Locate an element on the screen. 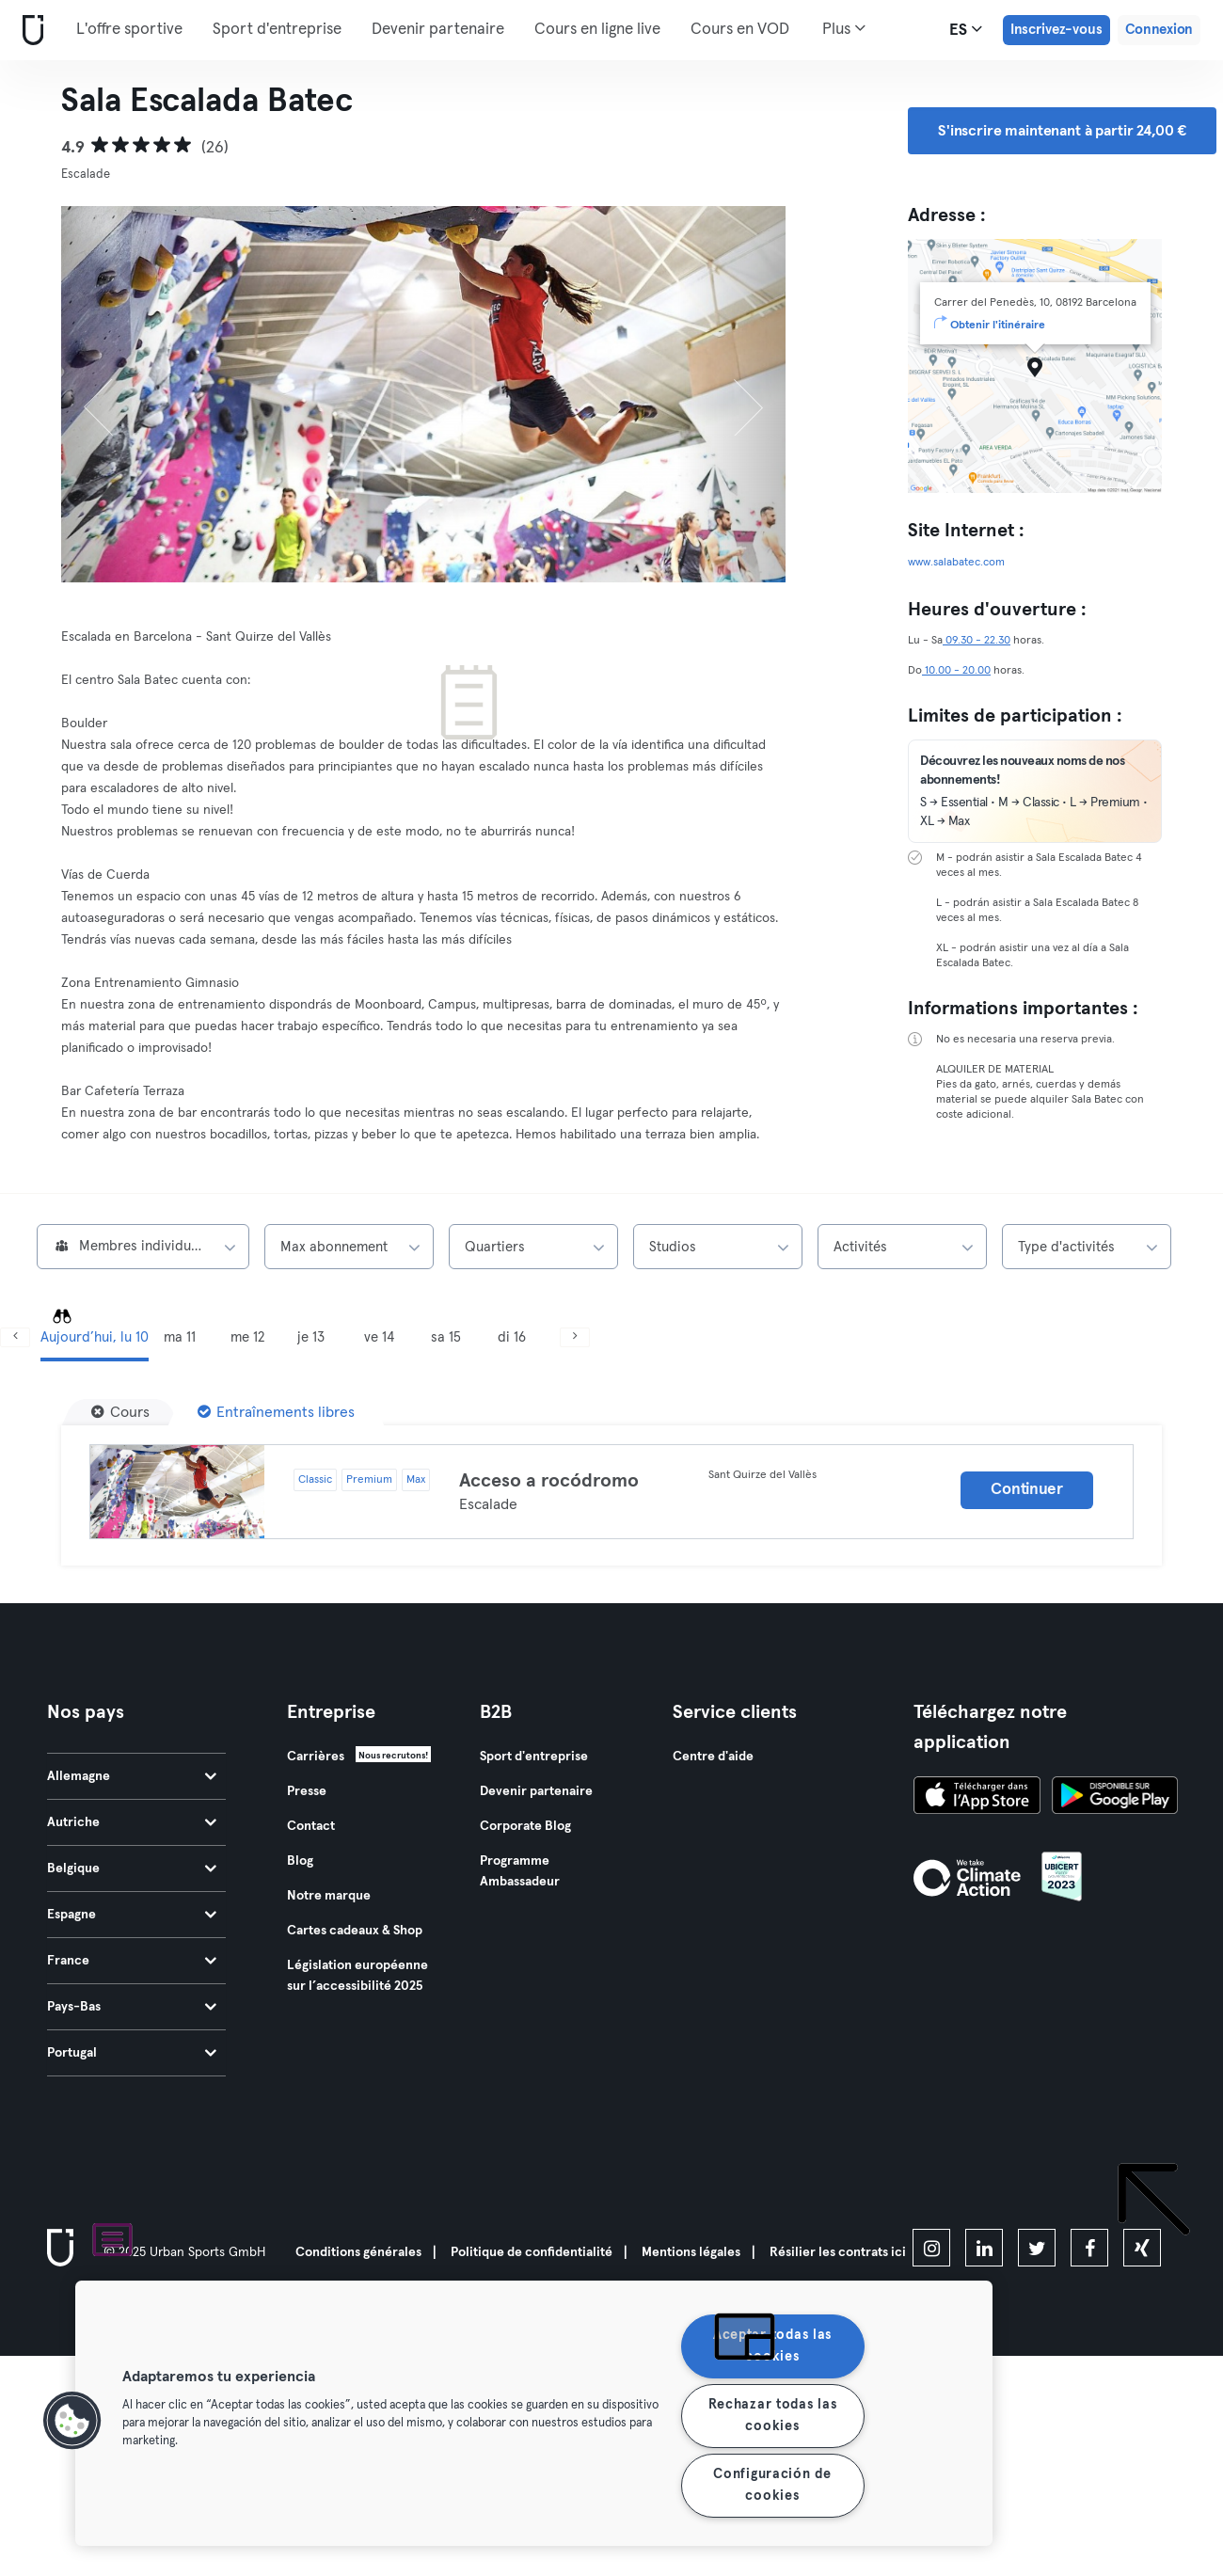 This screenshot has width=1223, height=2576. search or explore content is located at coordinates (62, 1316).